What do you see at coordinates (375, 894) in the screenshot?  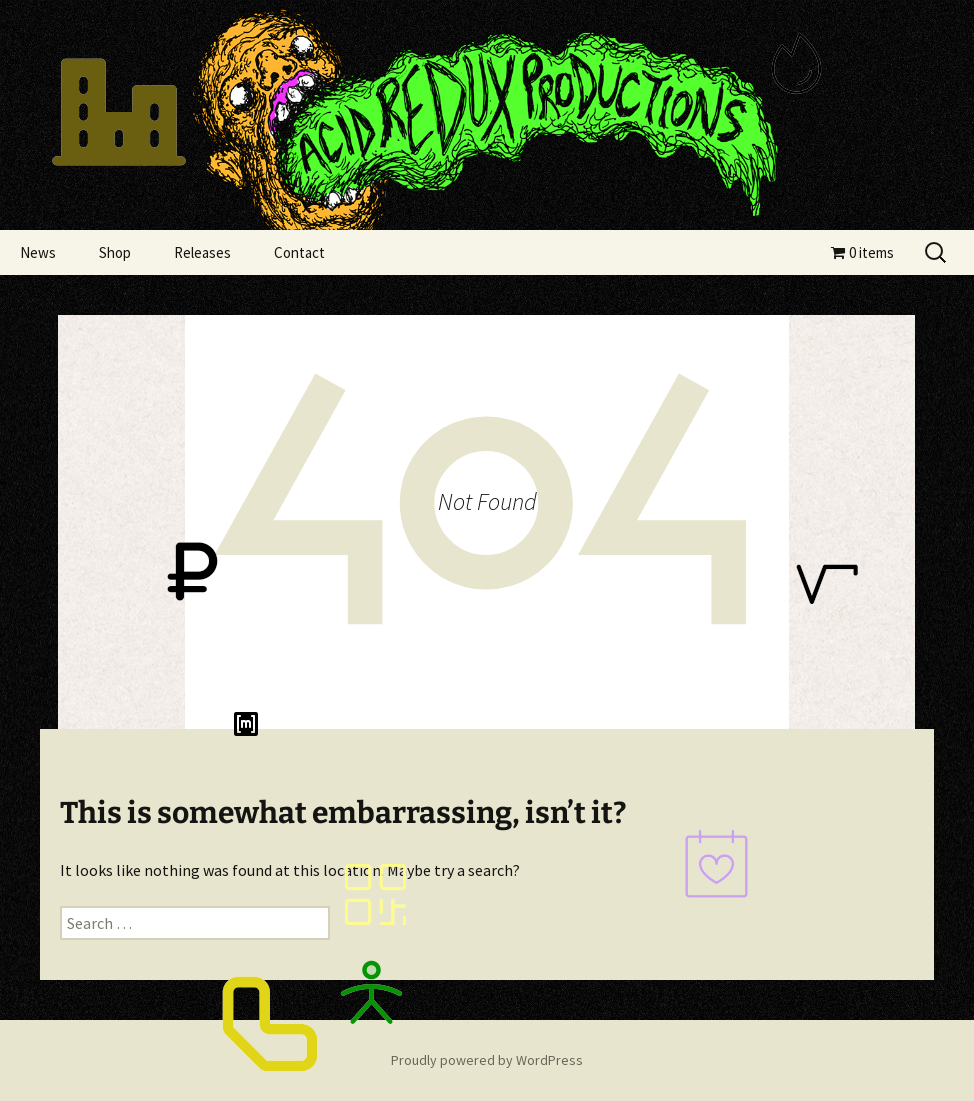 I see `scan or generate a qr code` at bounding box center [375, 894].